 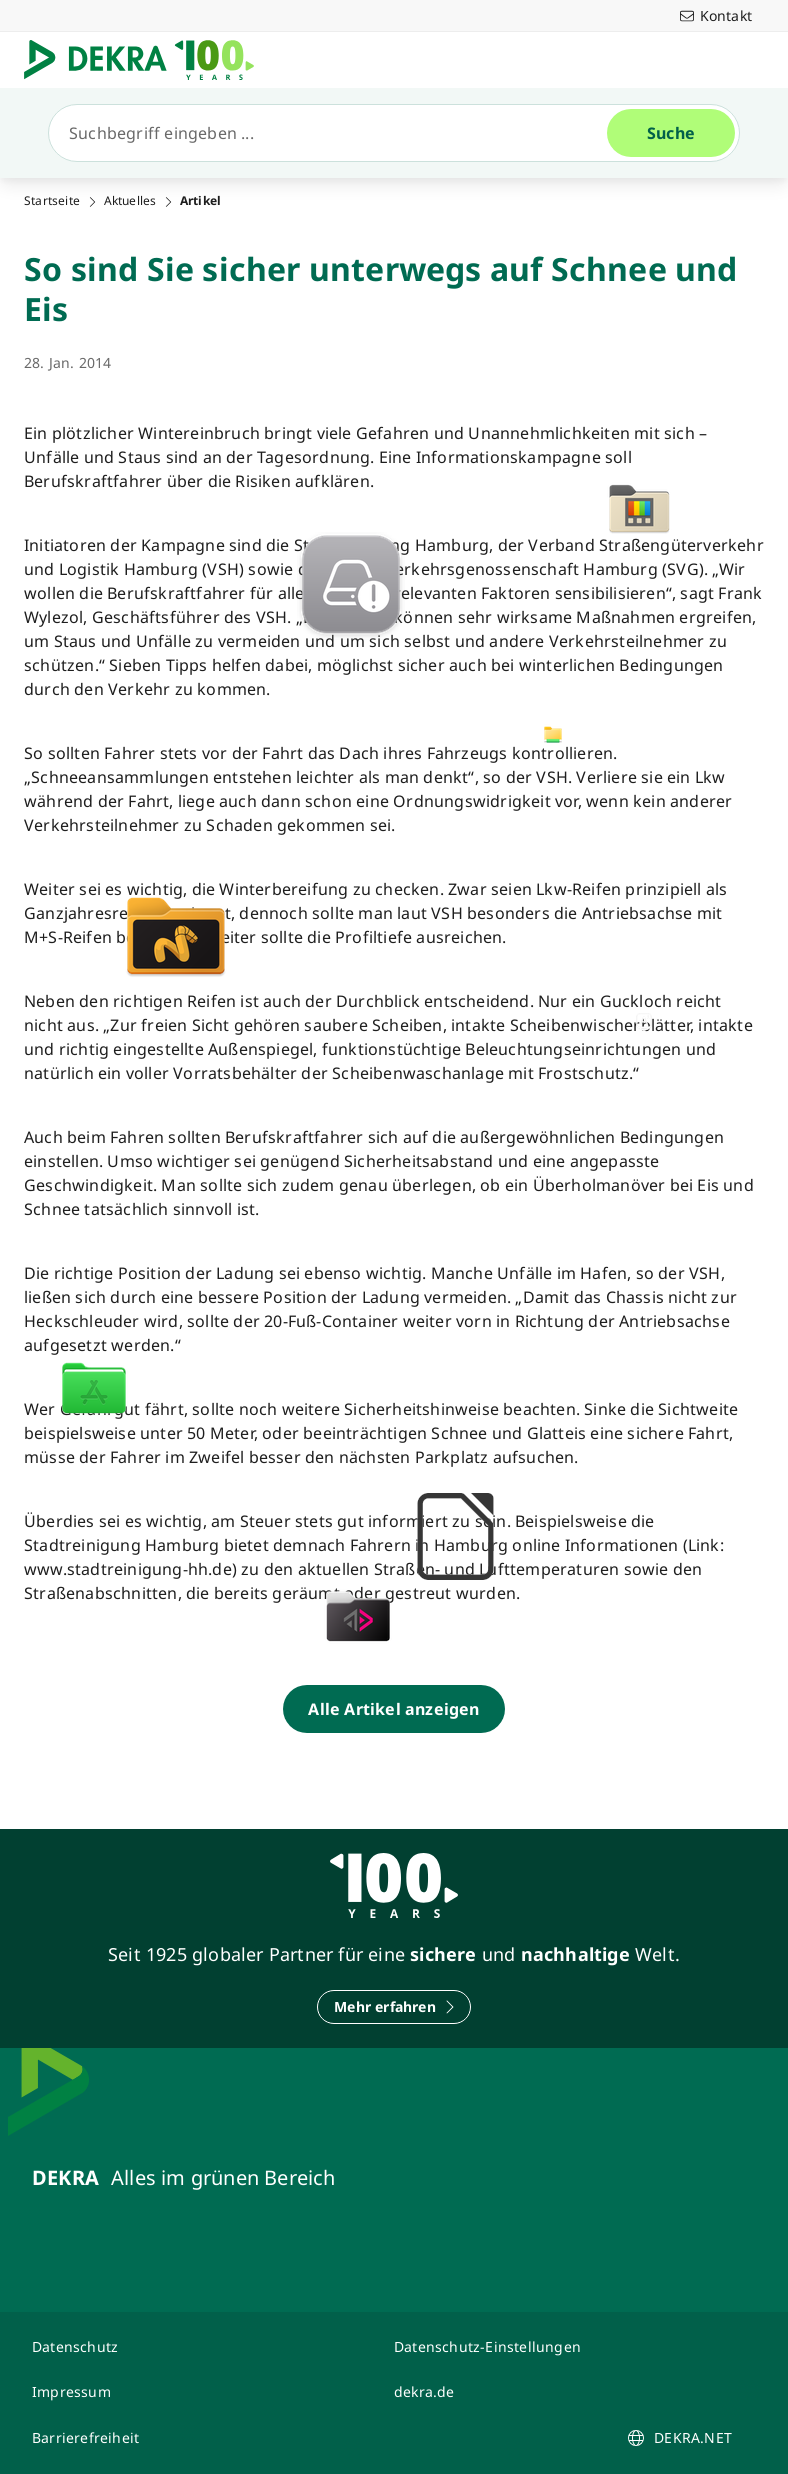 I want to click on folder containing ActivityPub or federated social media content, so click(x=358, y=1618).